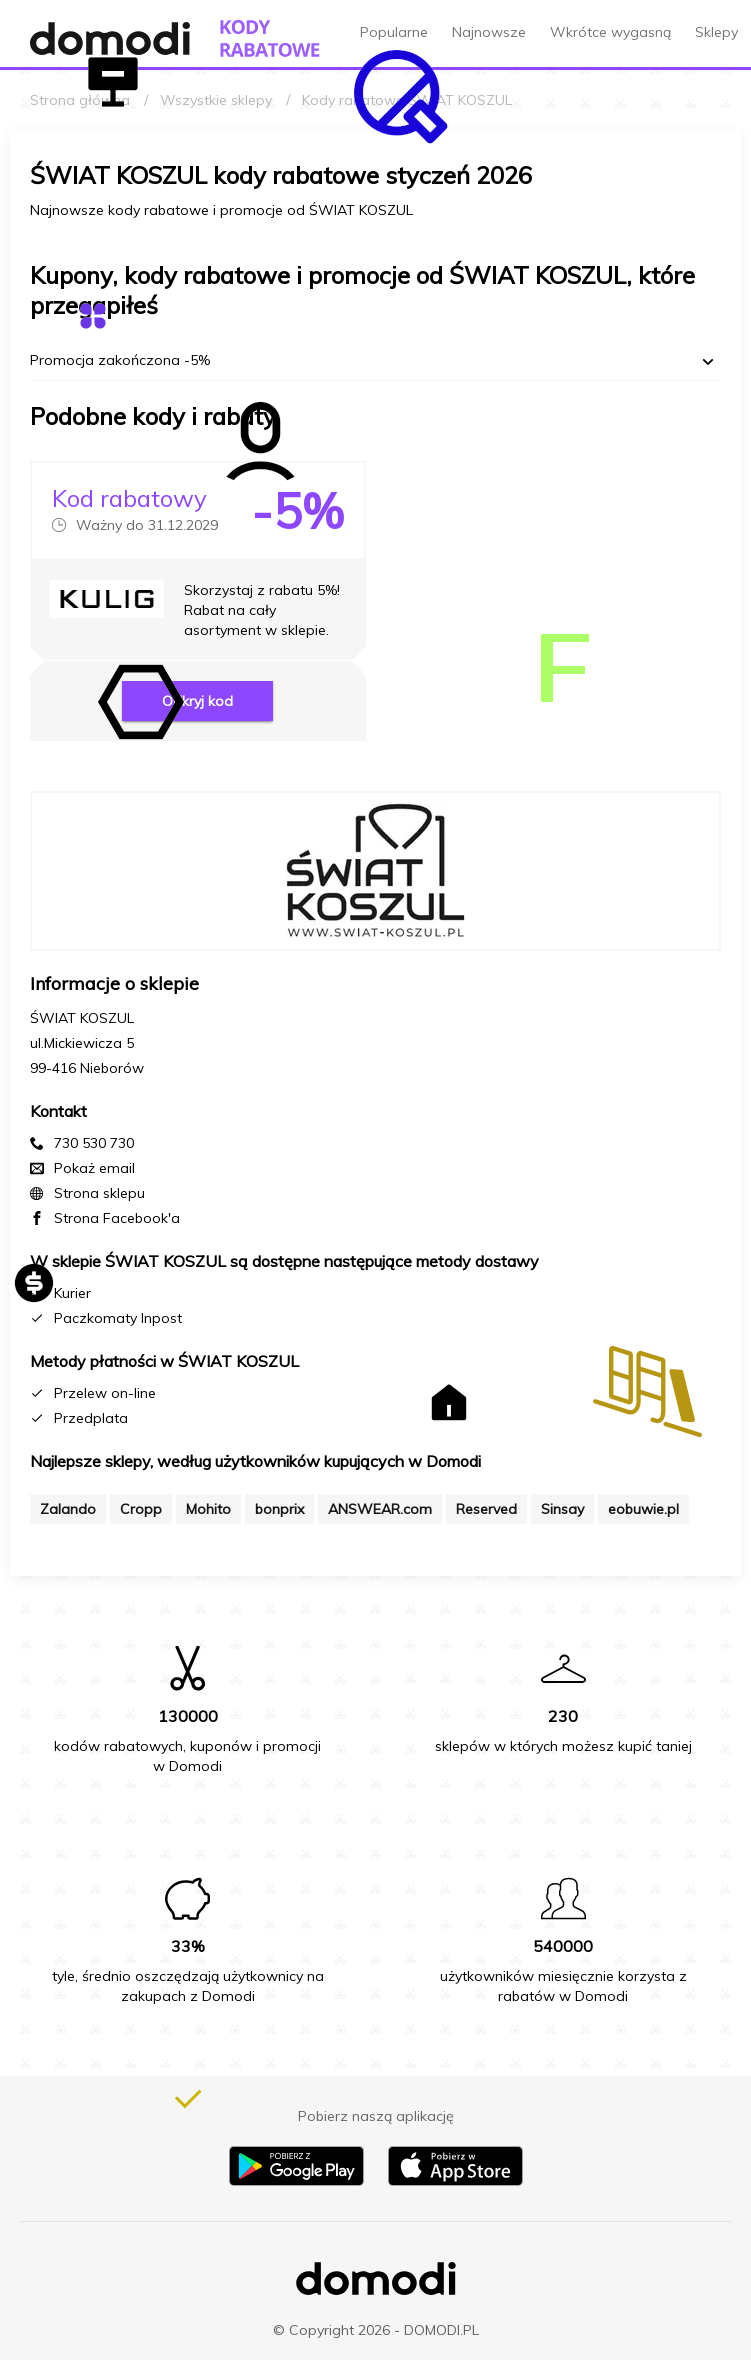 This screenshot has width=751, height=2360. Describe the element at coordinates (141, 702) in the screenshot. I see `select hexagon shape tool` at that location.